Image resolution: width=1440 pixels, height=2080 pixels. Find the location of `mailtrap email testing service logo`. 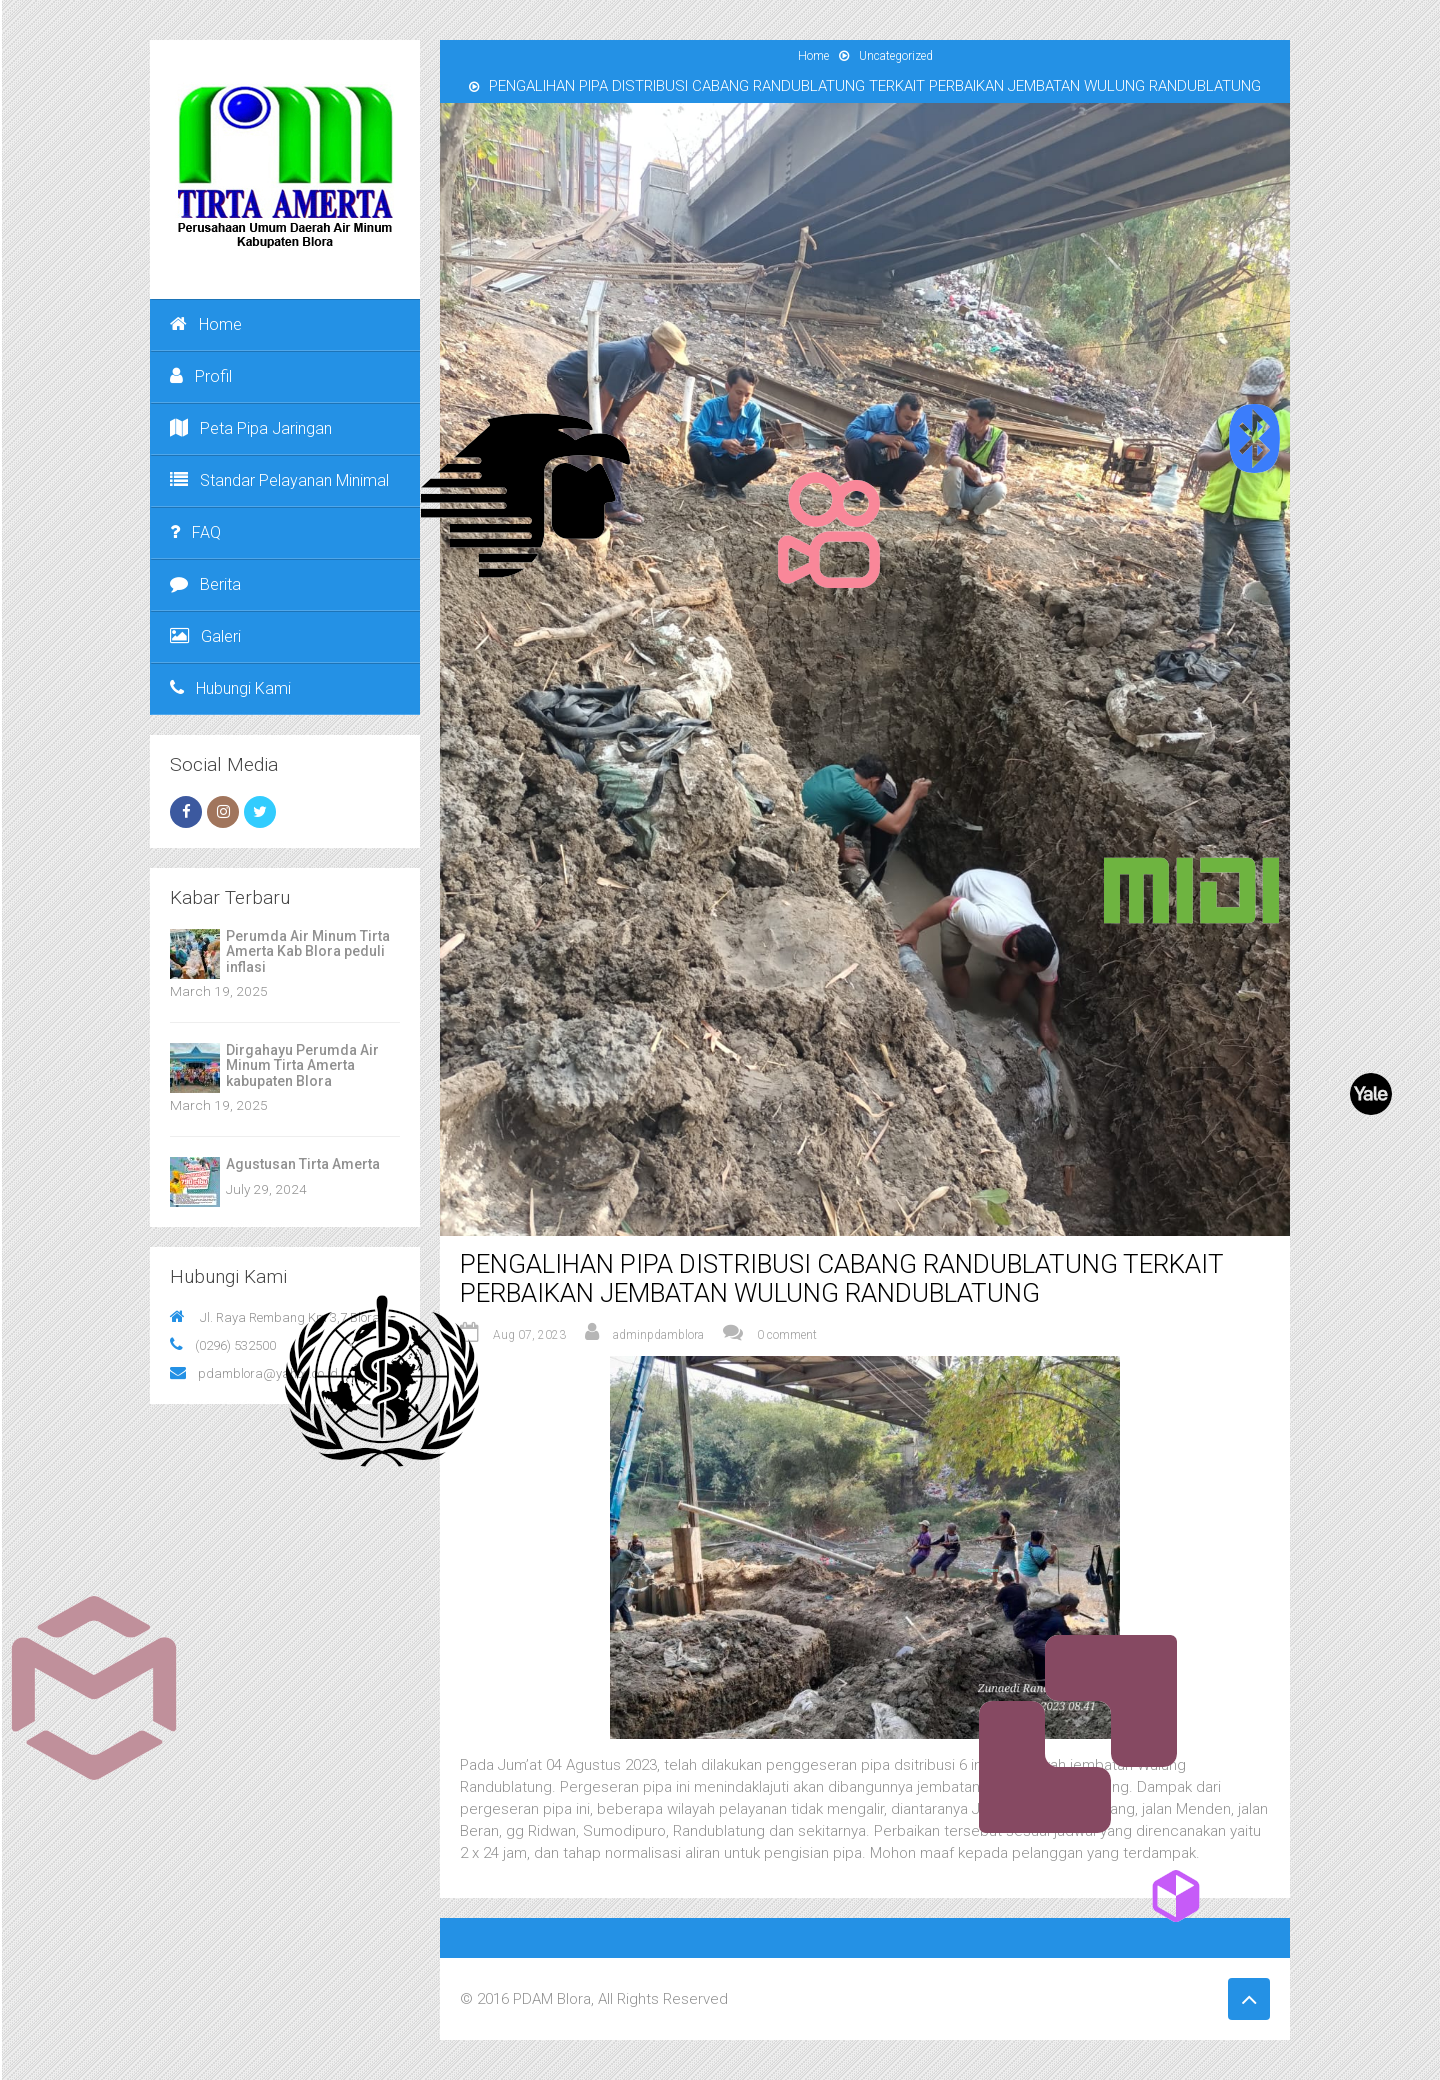

mailtrap email testing service logo is located at coordinates (94, 1688).